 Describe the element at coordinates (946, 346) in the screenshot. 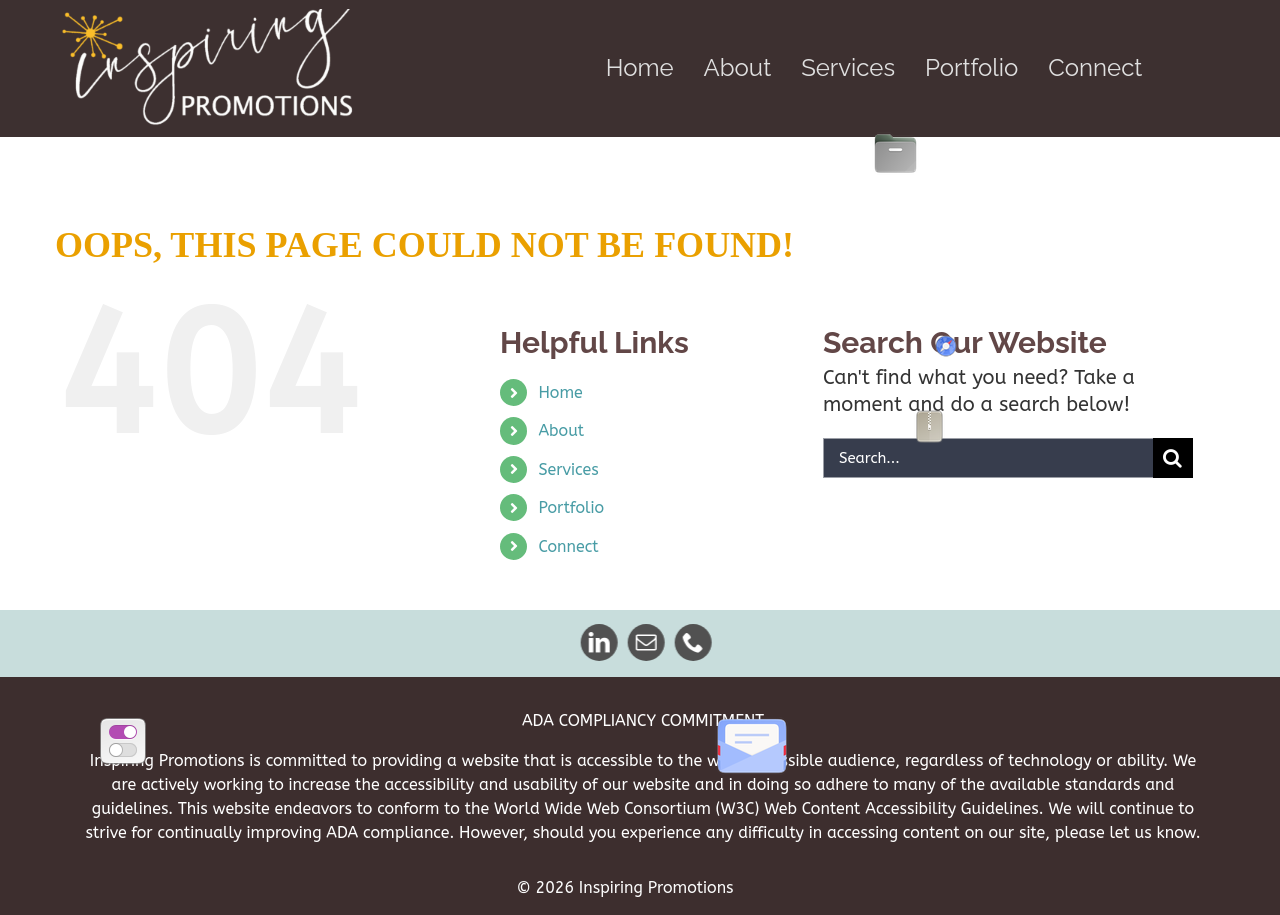

I see `open the web browser app` at that location.